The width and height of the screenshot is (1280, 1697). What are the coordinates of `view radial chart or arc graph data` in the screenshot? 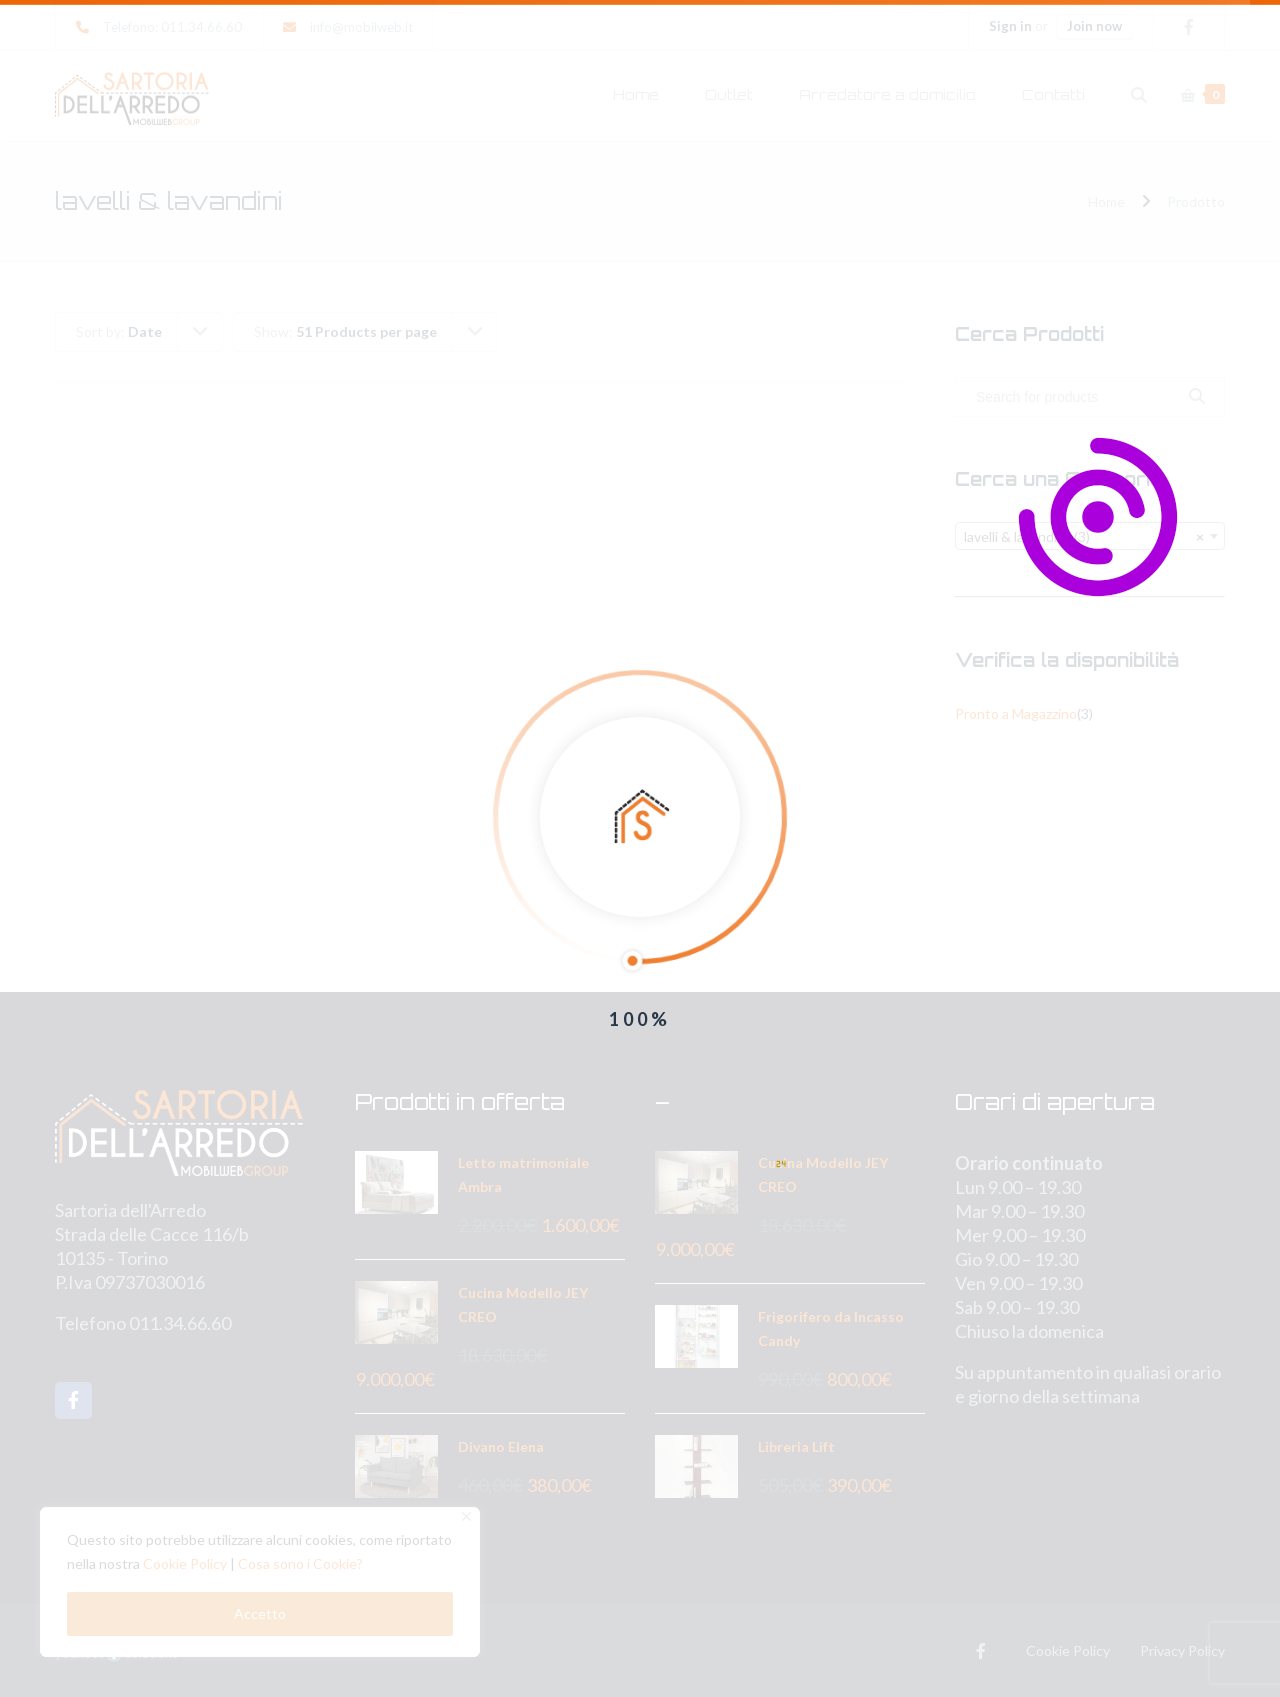 It's located at (1098, 517).